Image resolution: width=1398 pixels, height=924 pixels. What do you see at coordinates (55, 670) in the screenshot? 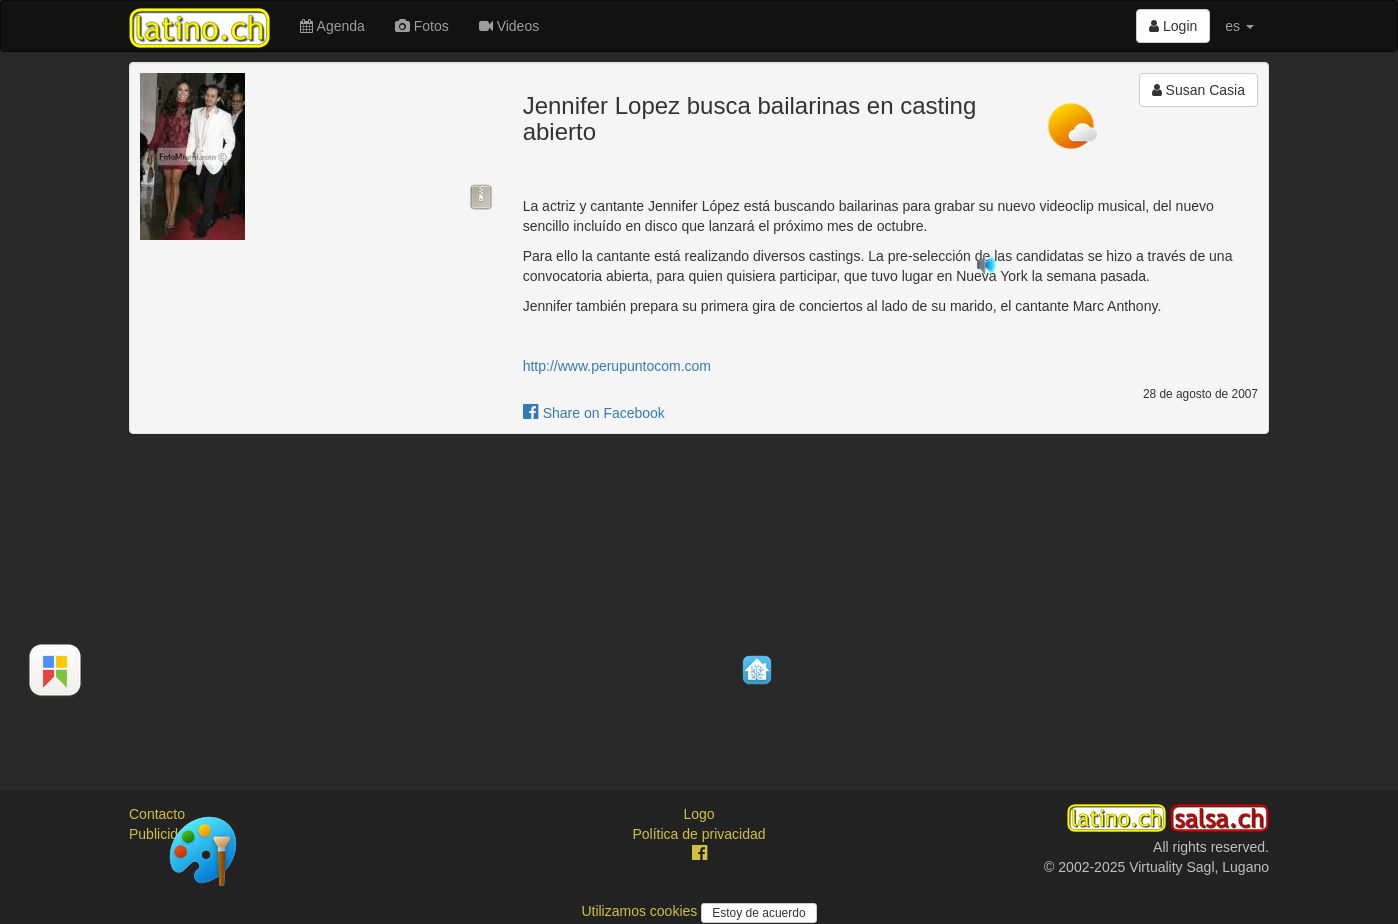
I see `open snipaste screenshot and annotation tool` at bounding box center [55, 670].